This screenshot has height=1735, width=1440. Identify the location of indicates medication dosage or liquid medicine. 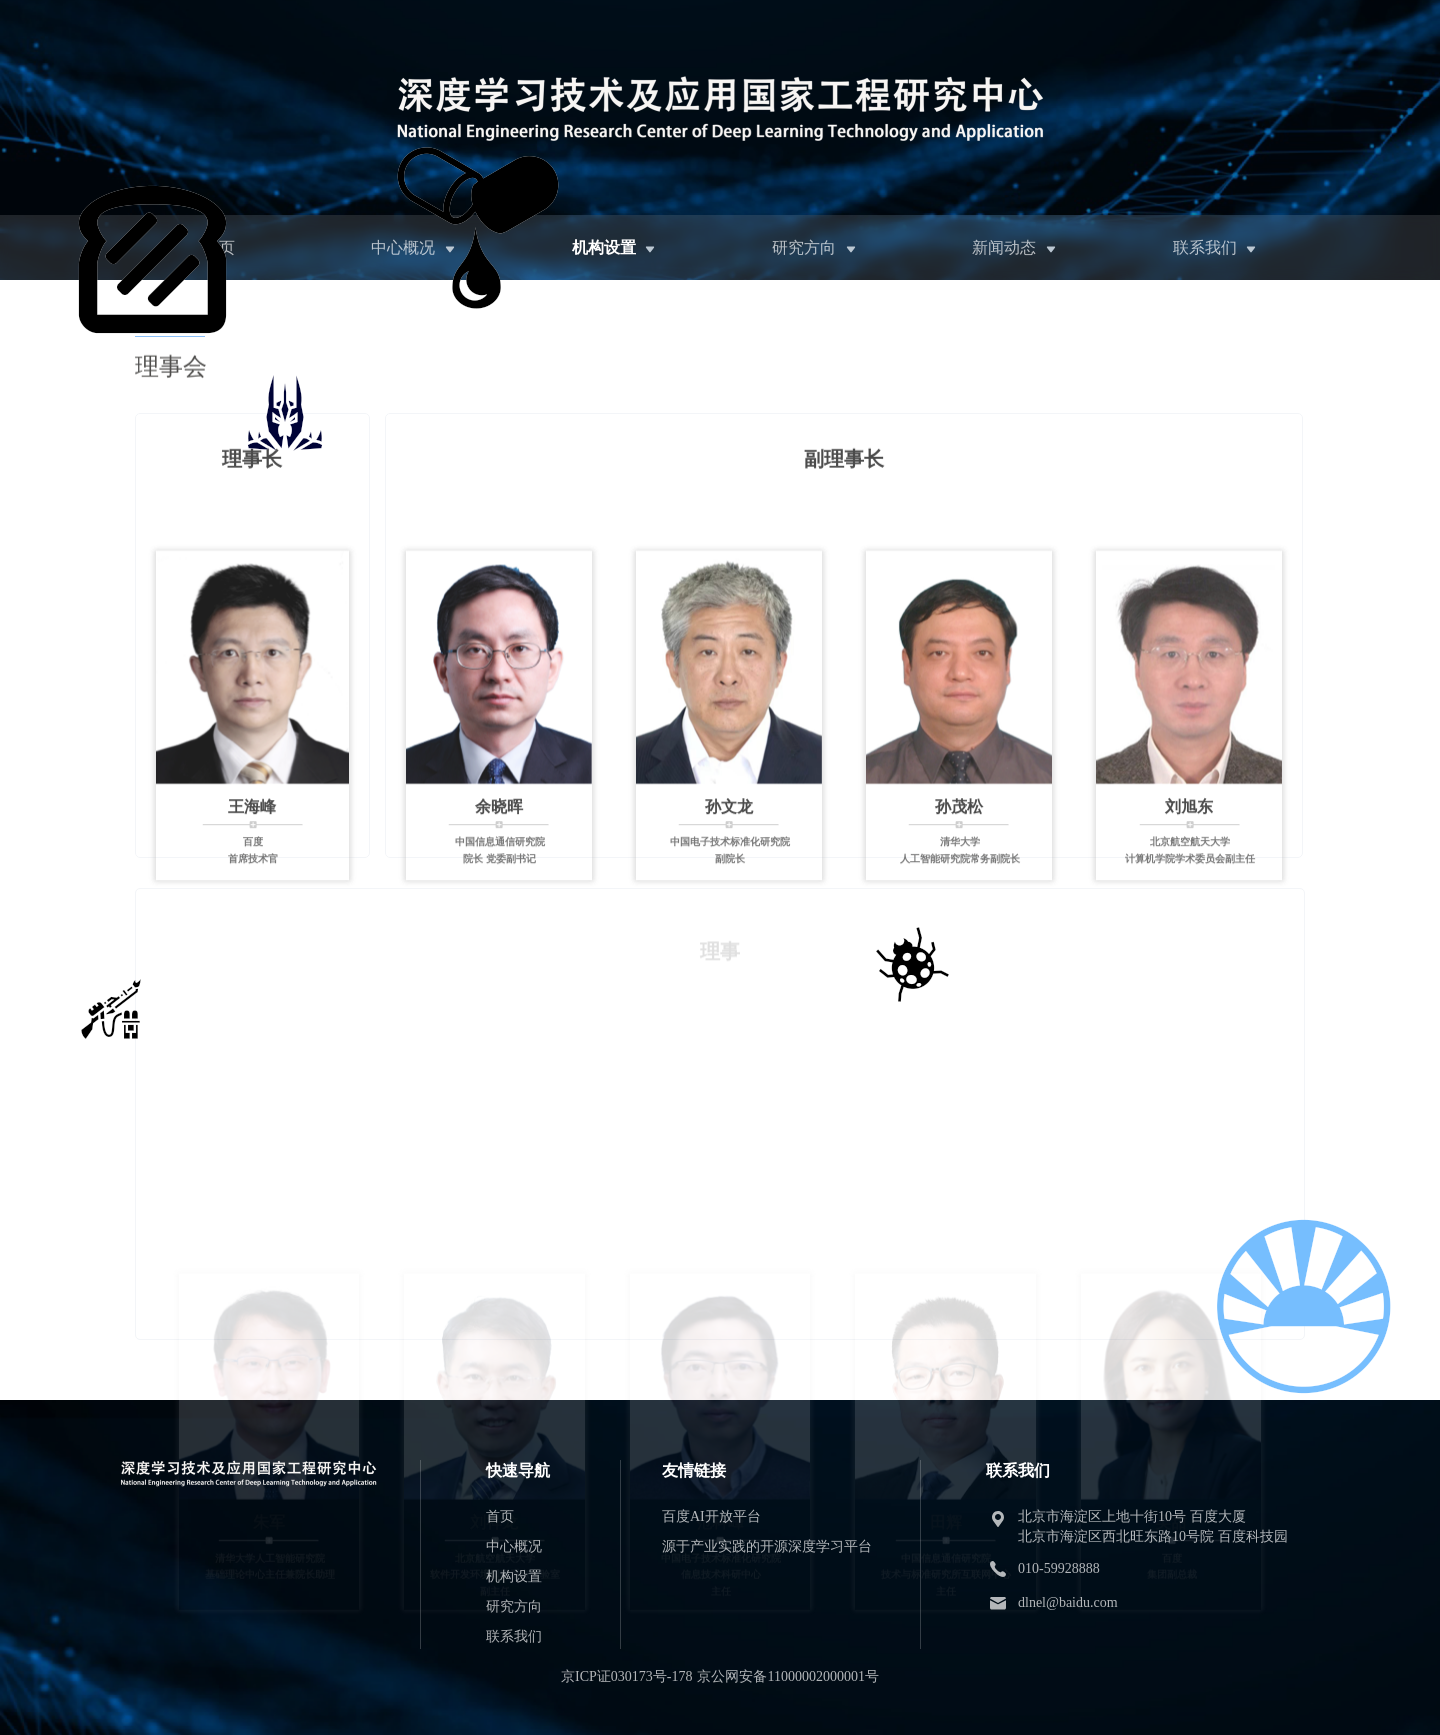
(478, 228).